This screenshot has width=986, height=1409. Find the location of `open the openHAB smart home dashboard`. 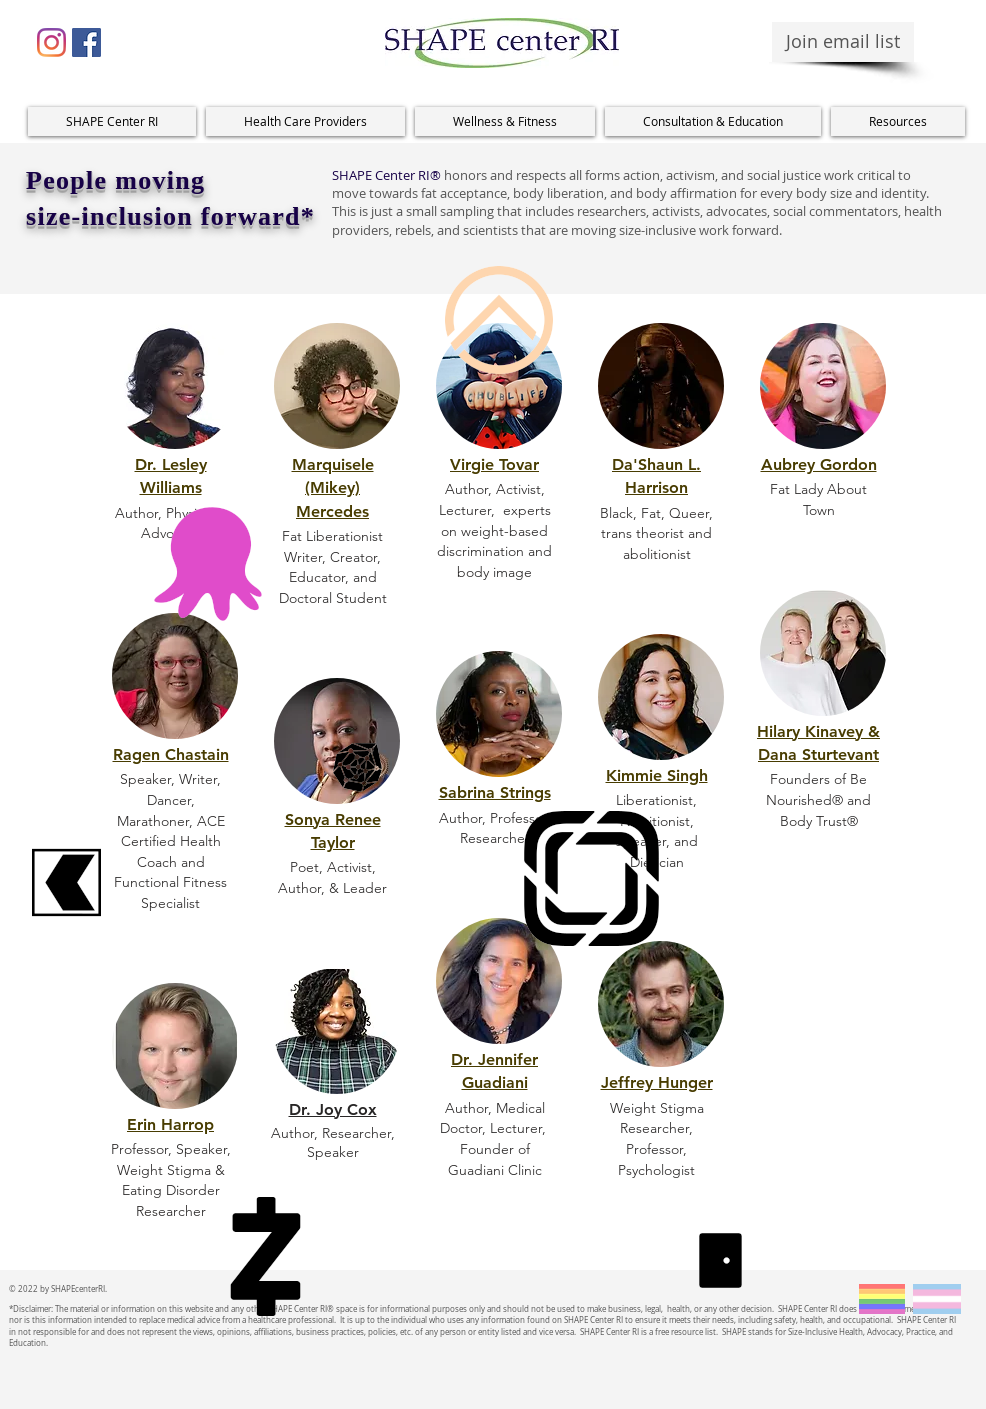

open the openHAB smart home dashboard is located at coordinates (499, 320).